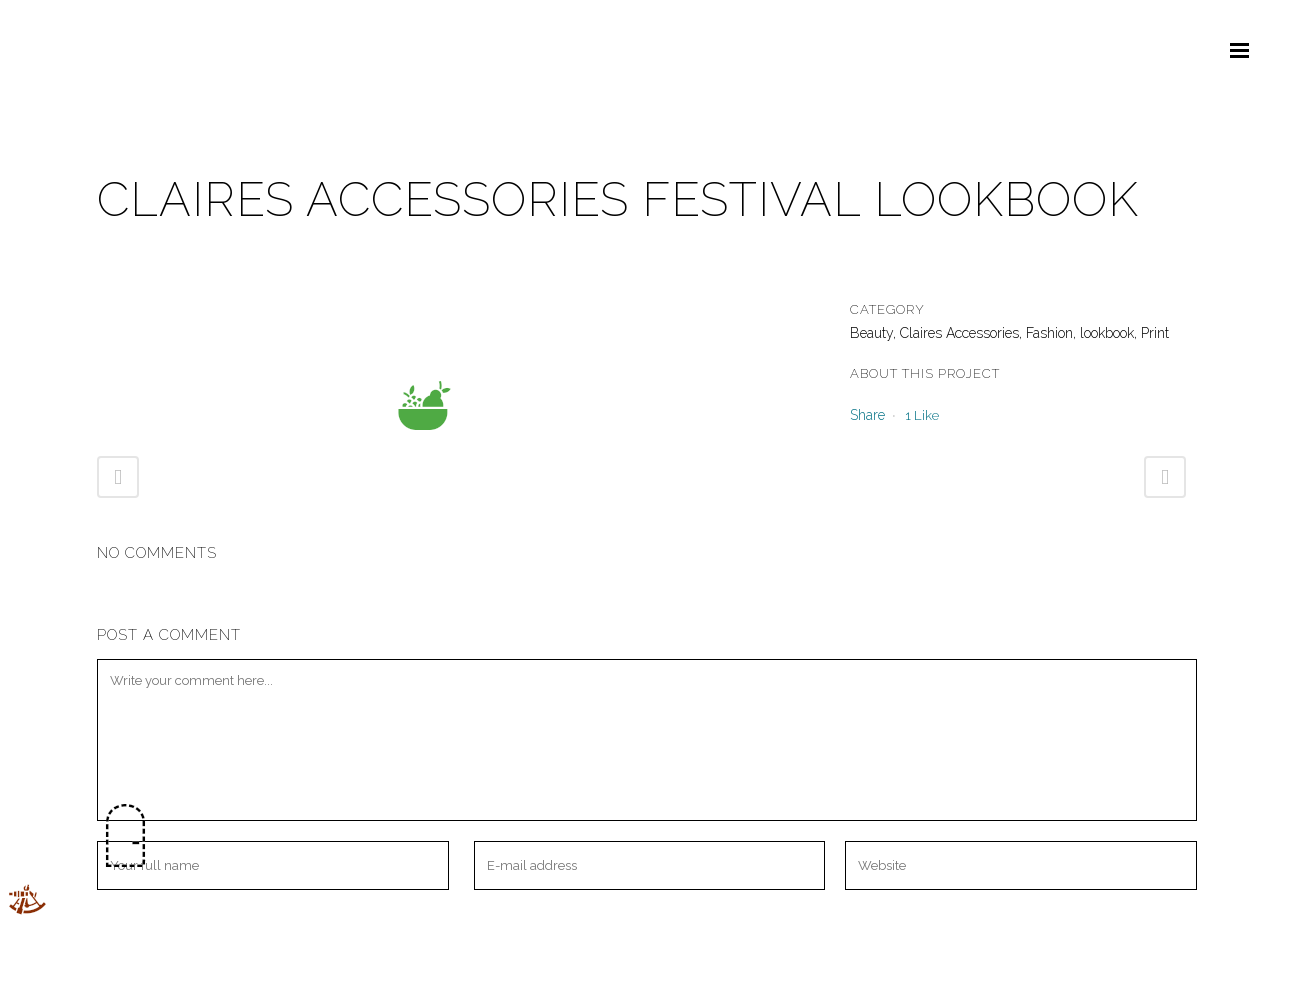  Describe the element at coordinates (125, 835) in the screenshot. I see `discover a hidden passage or secret area` at that location.